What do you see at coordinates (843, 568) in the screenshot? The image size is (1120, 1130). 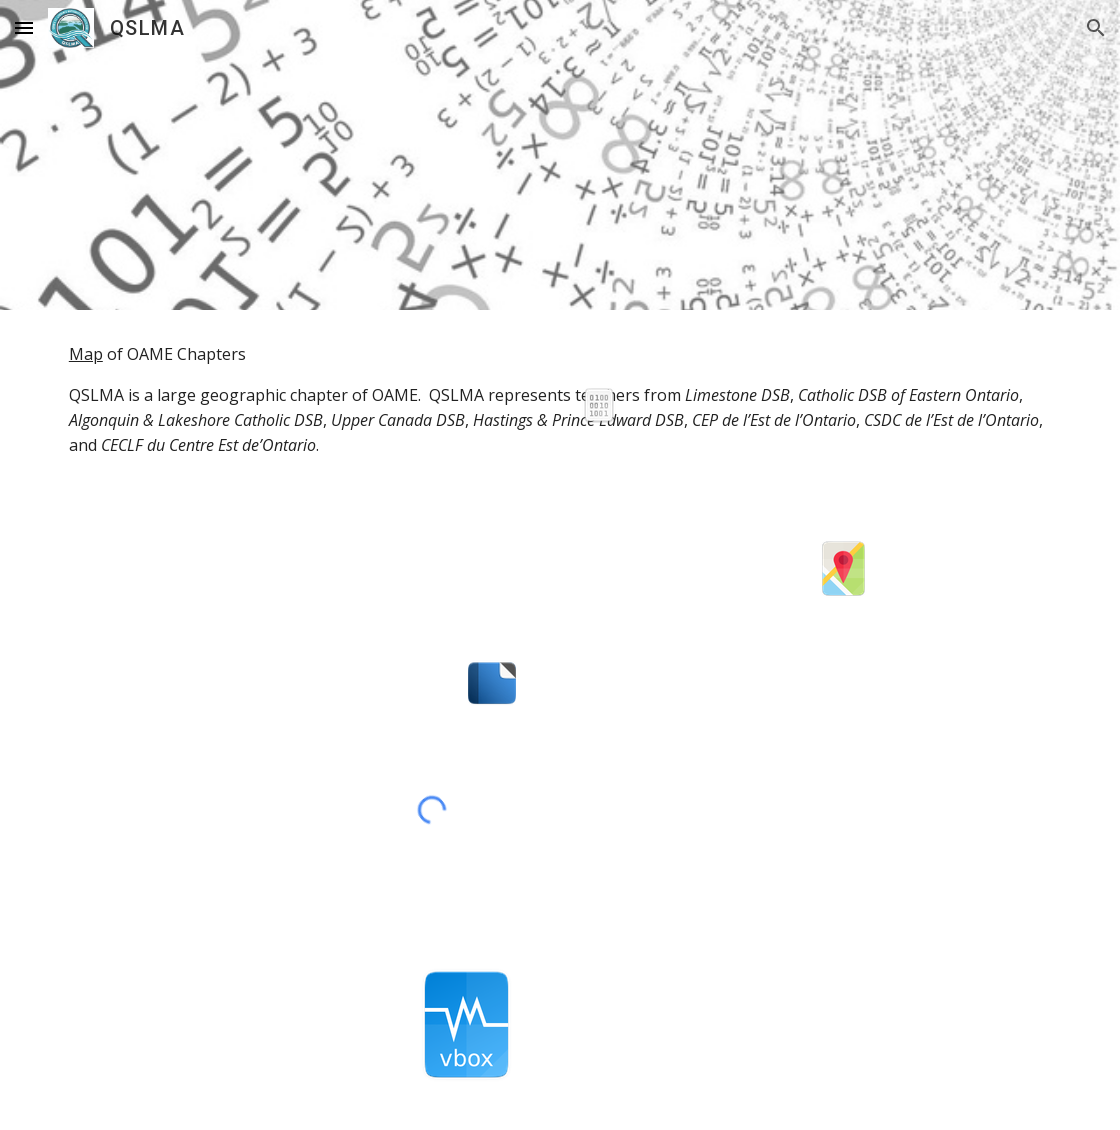 I see `a geo+json geographic data file` at bounding box center [843, 568].